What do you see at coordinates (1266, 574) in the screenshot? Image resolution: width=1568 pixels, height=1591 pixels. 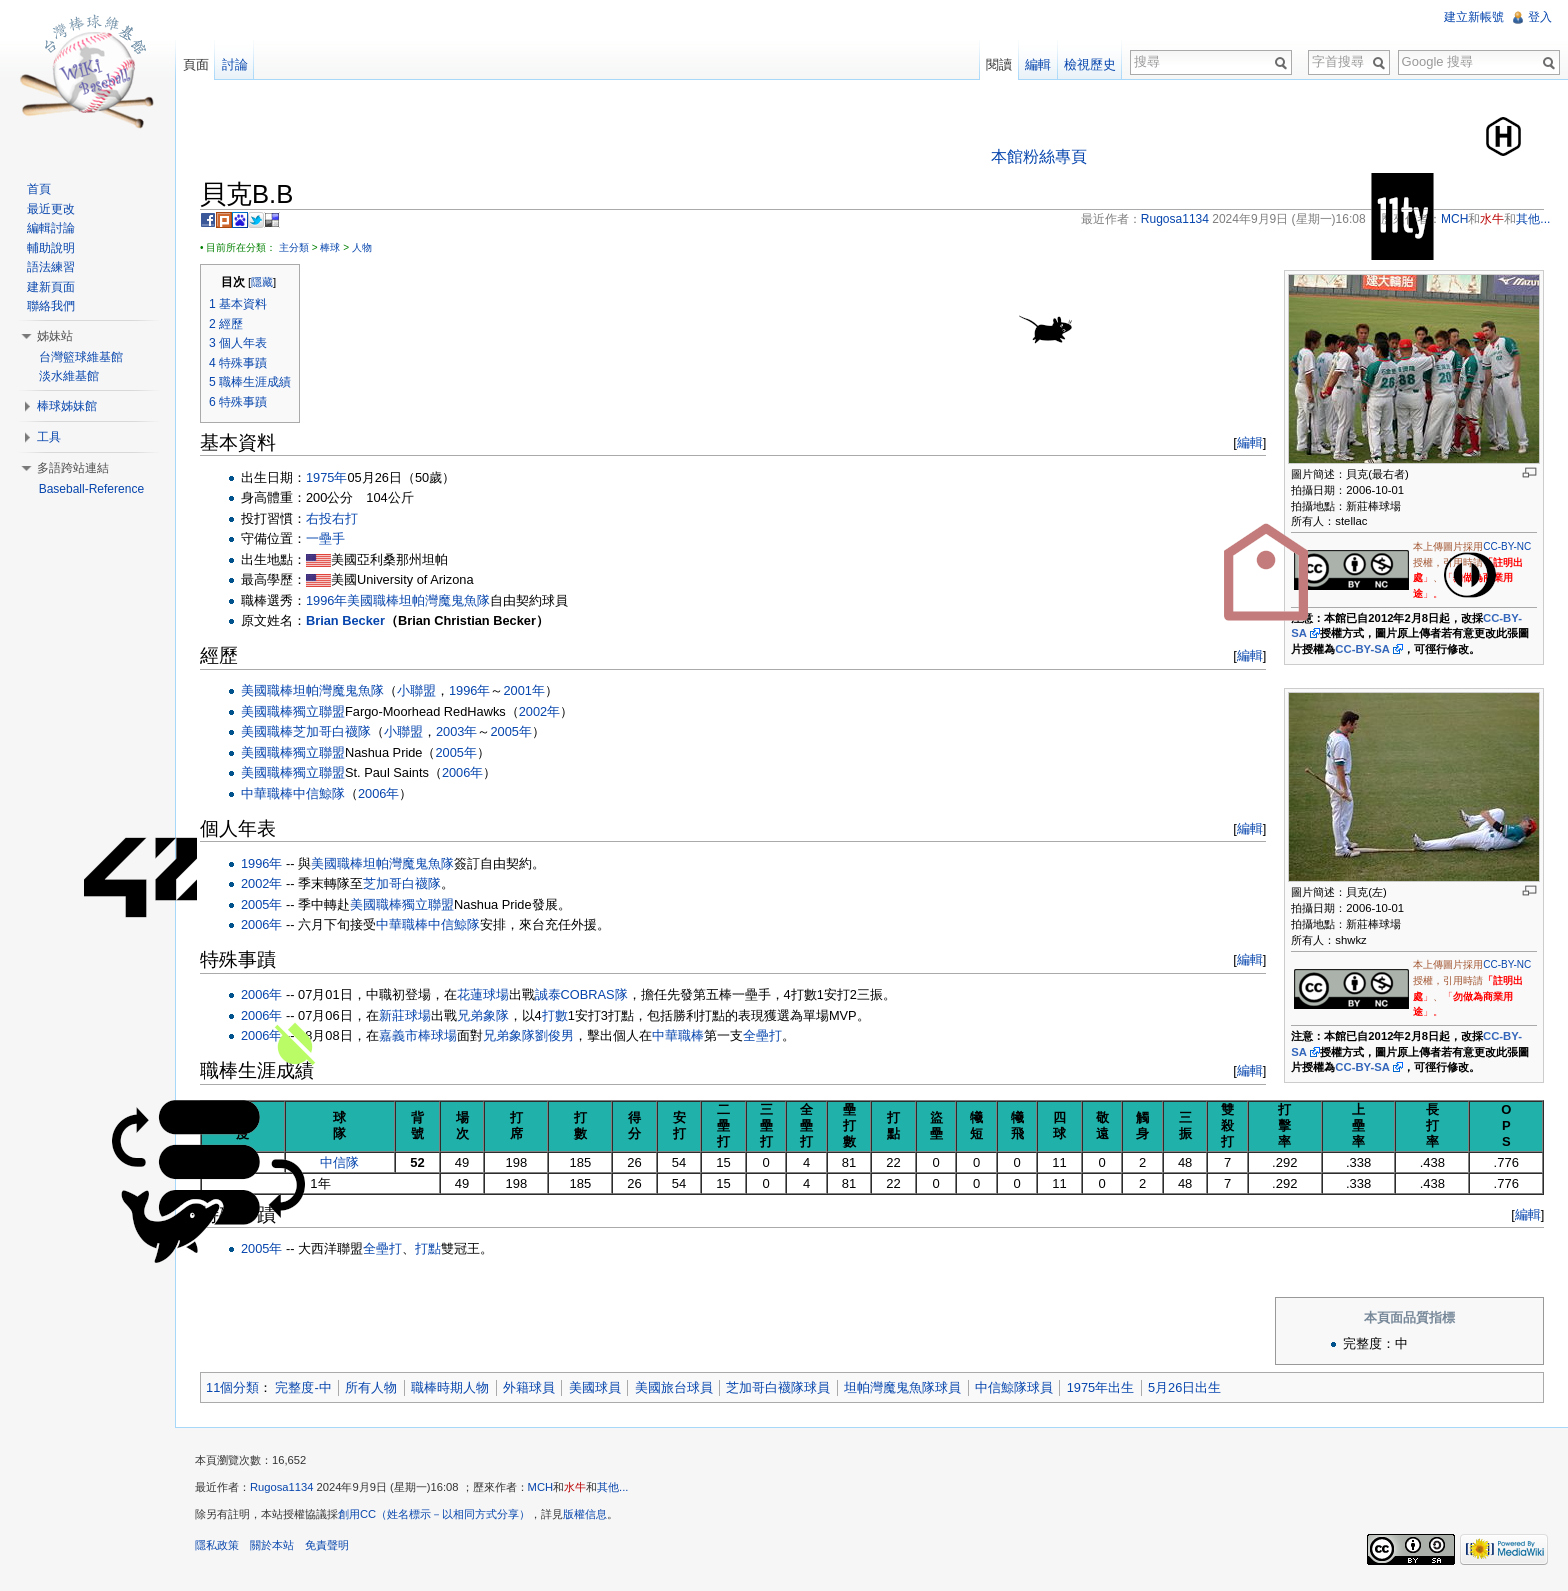 I see `view product pricing or discounts` at bounding box center [1266, 574].